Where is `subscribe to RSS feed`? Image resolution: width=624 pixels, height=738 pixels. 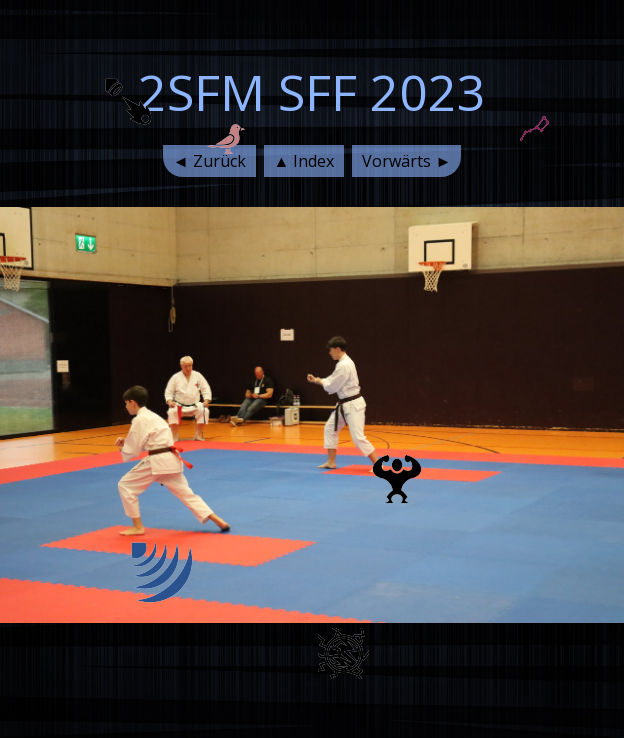
subscribe to RSS feed is located at coordinates (162, 573).